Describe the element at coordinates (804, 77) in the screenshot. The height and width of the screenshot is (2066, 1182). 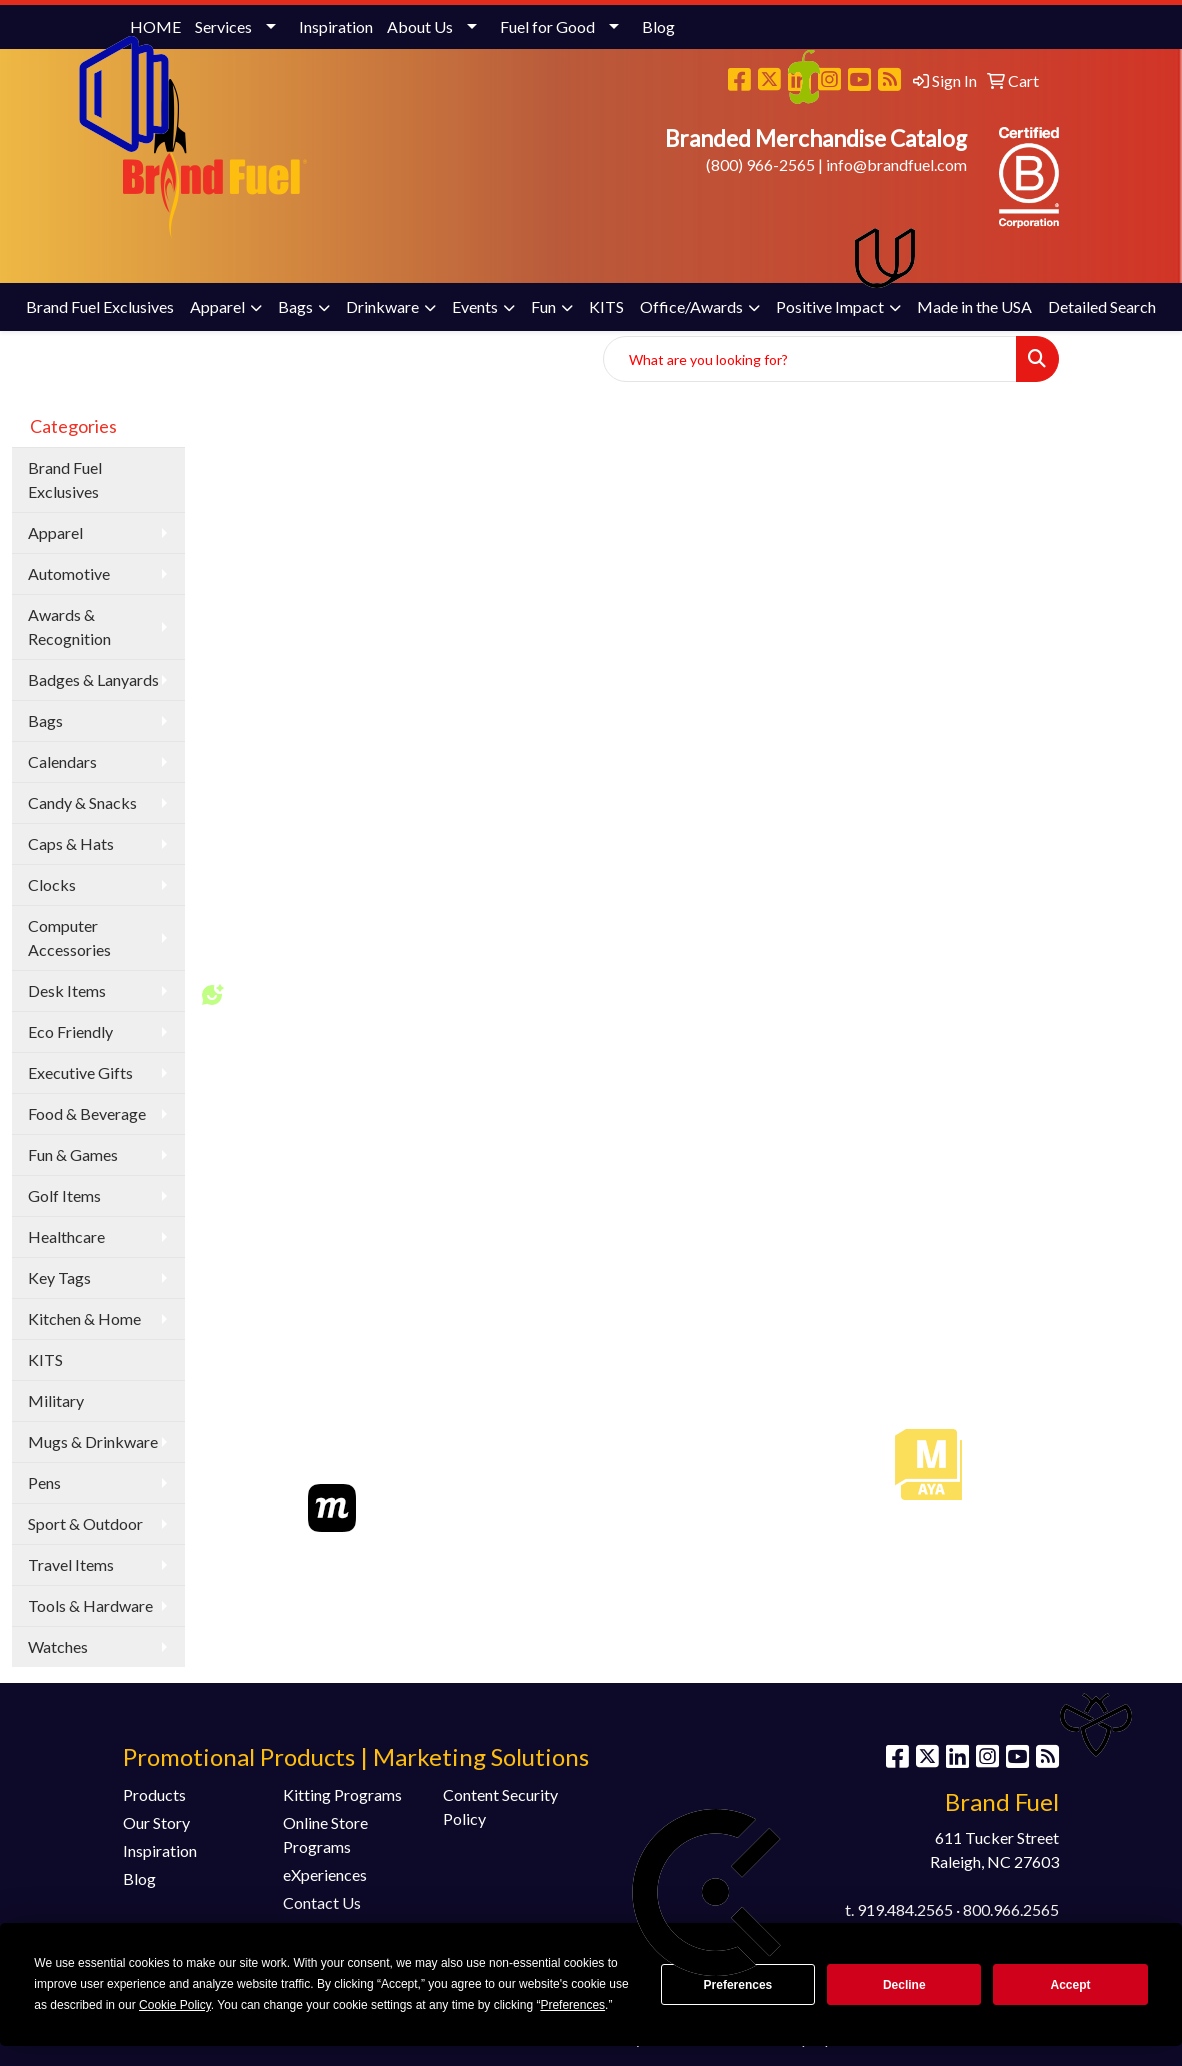
I see `nf-core bioinformatics workflow community logo` at that location.